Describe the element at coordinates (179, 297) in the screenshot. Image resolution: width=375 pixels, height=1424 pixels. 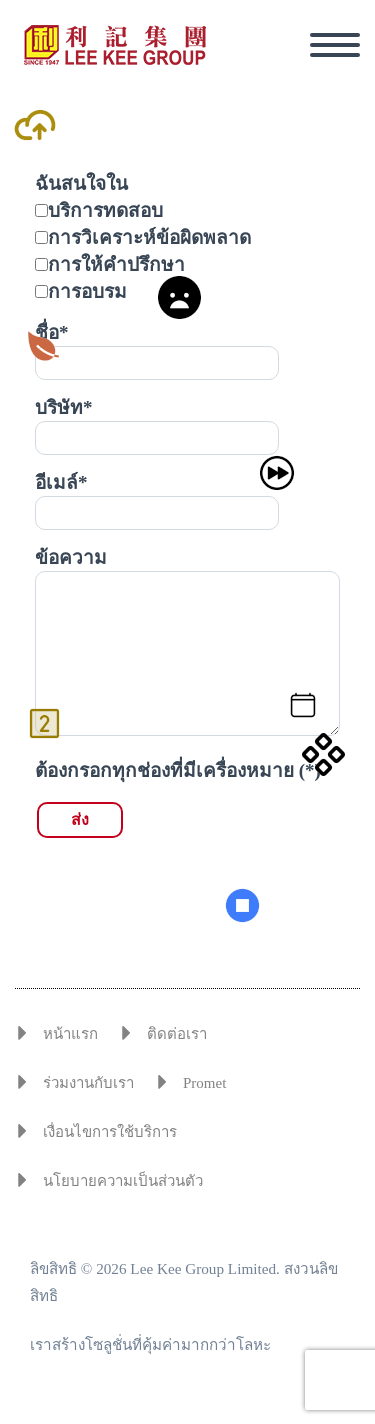
I see `rate experience as negative or unsatisfied` at that location.